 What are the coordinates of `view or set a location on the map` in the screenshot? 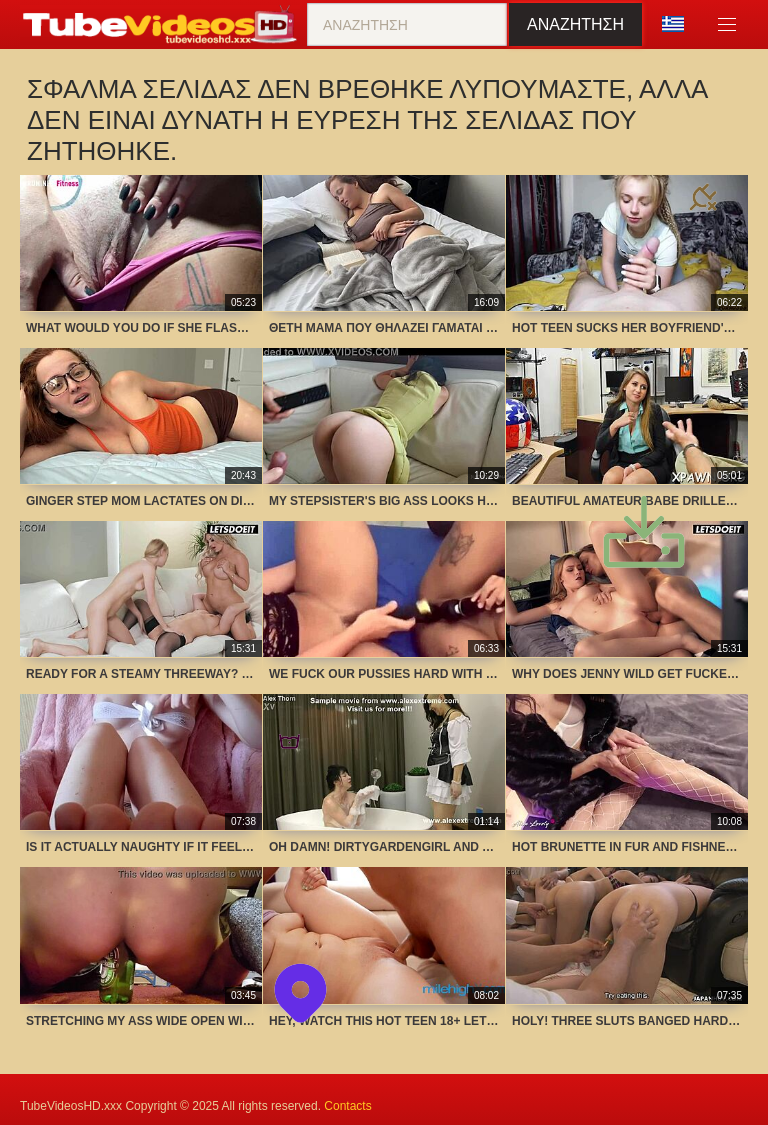 It's located at (300, 992).